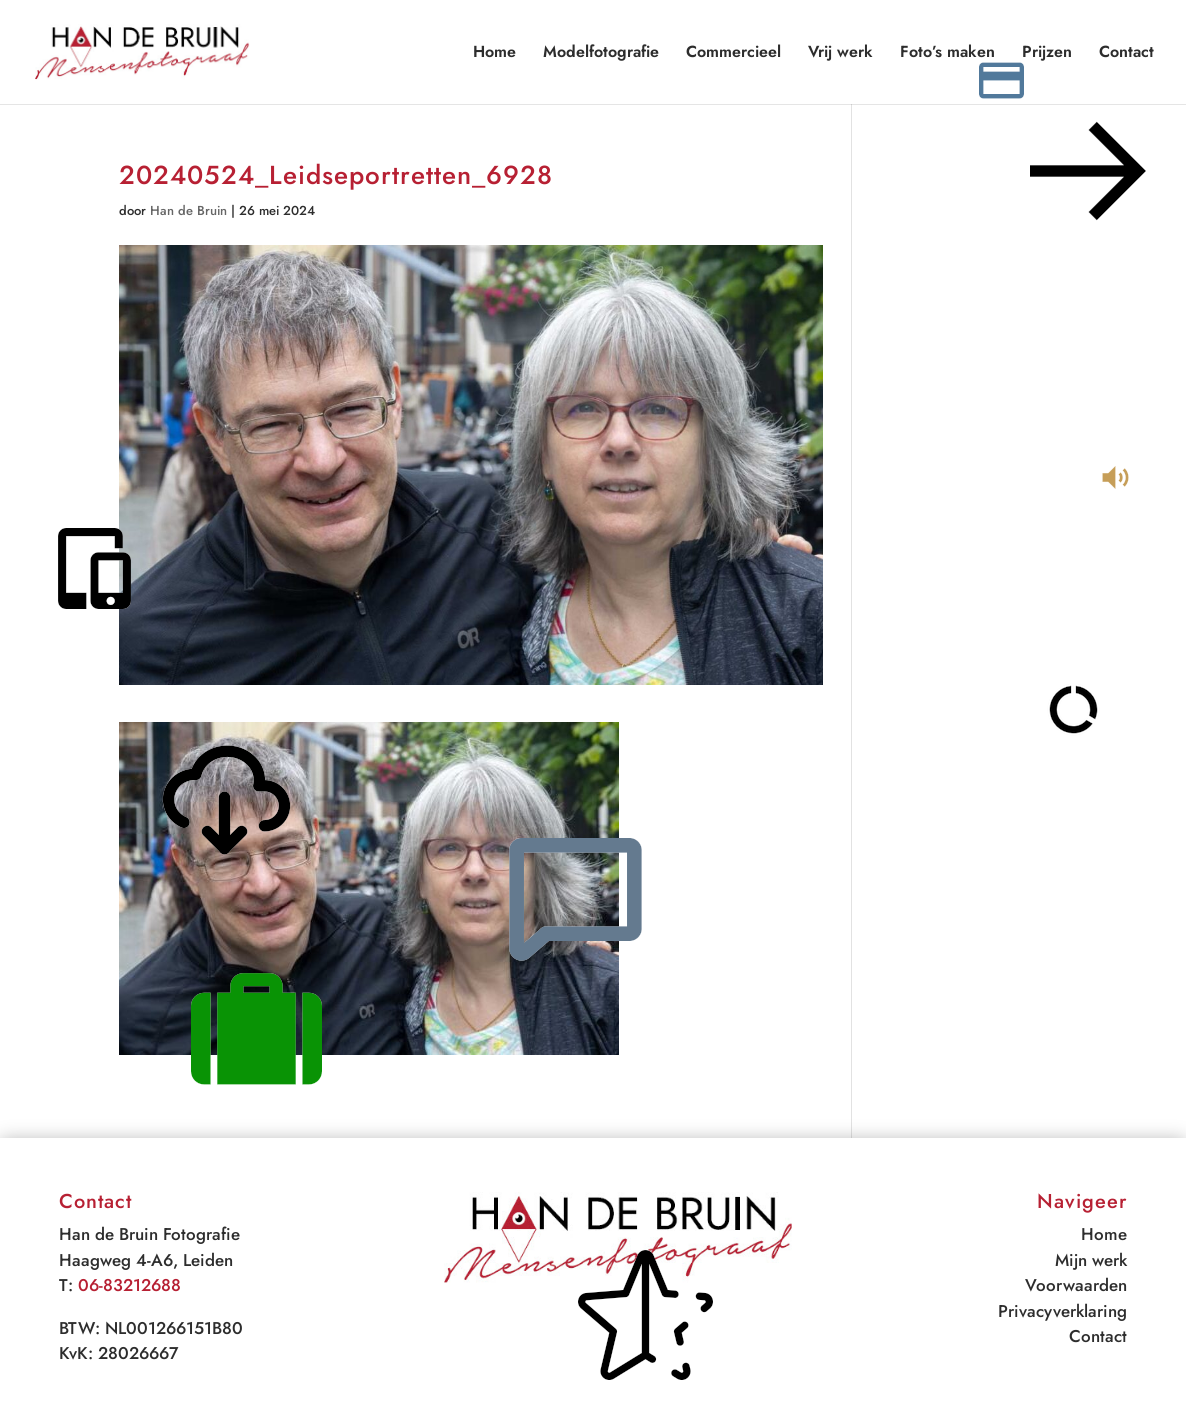 This screenshot has width=1186, height=1420. I want to click on view mobile data usage statistics, so click(1073, 709).